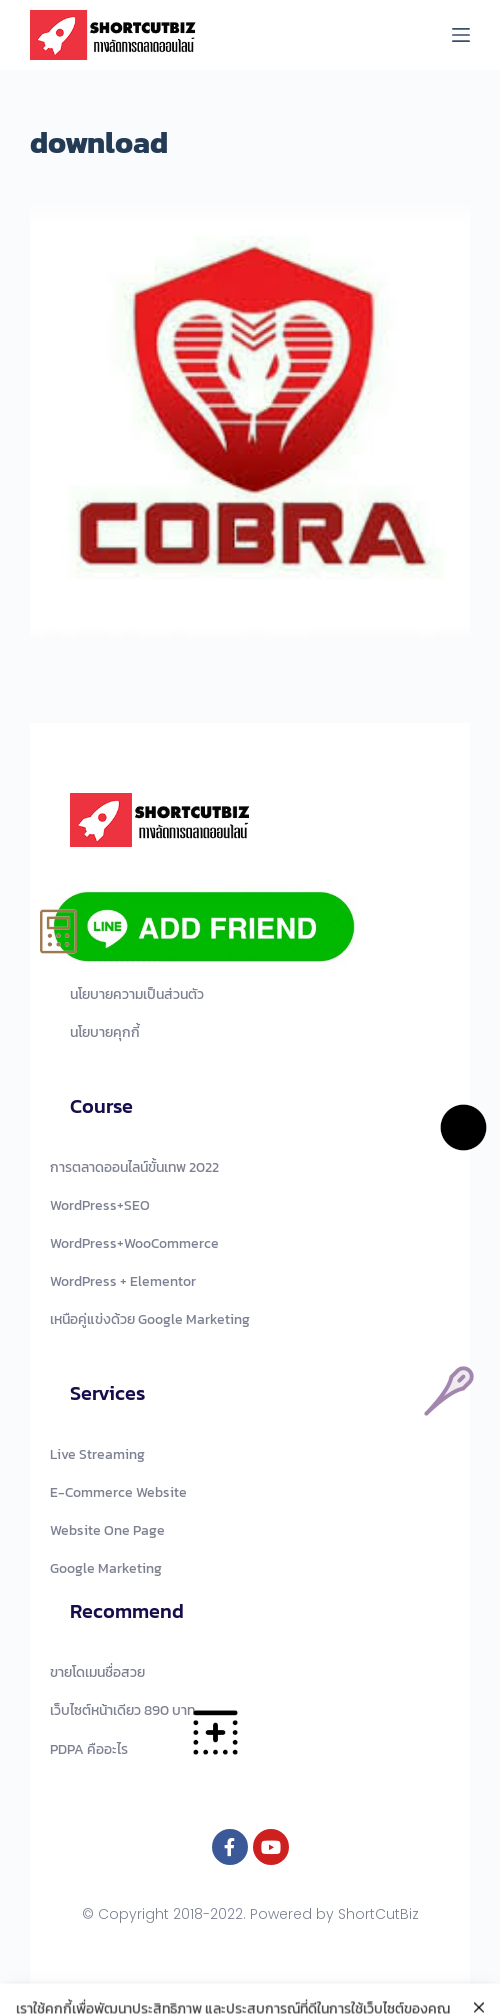  What do you see at coordinates (463, 1127) in the screenshot?
I see `unselected radio button or toggle option` at bounding box center [463, 1127].